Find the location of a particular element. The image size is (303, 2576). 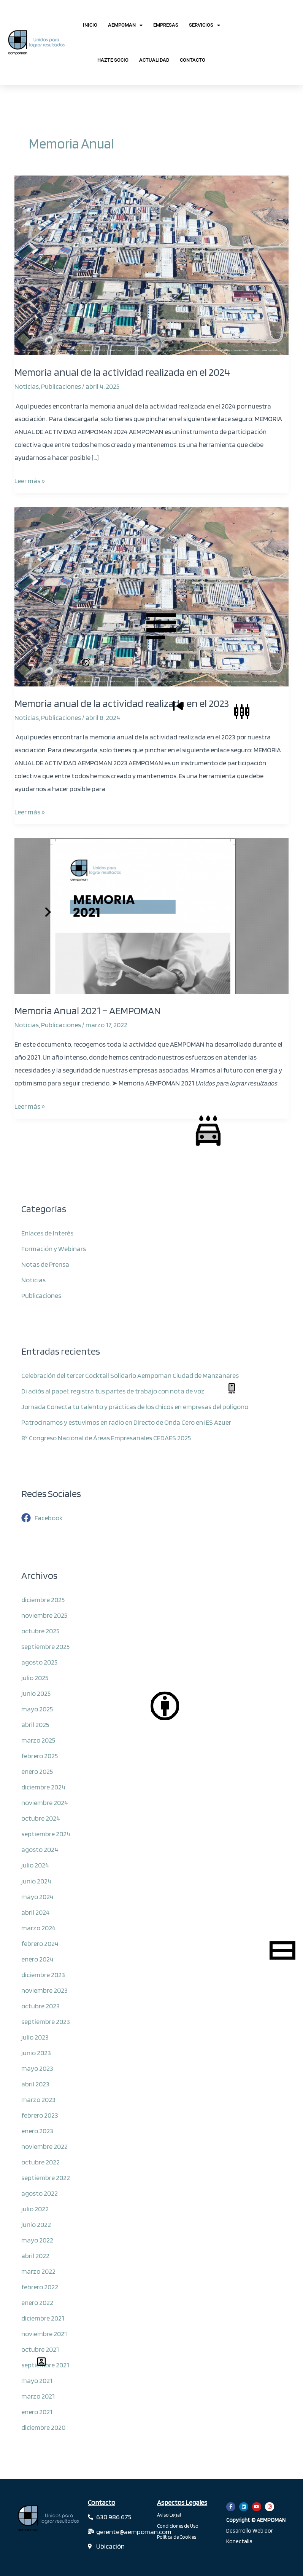

find nearby car wash locations is located at coordinates (208, 1130).